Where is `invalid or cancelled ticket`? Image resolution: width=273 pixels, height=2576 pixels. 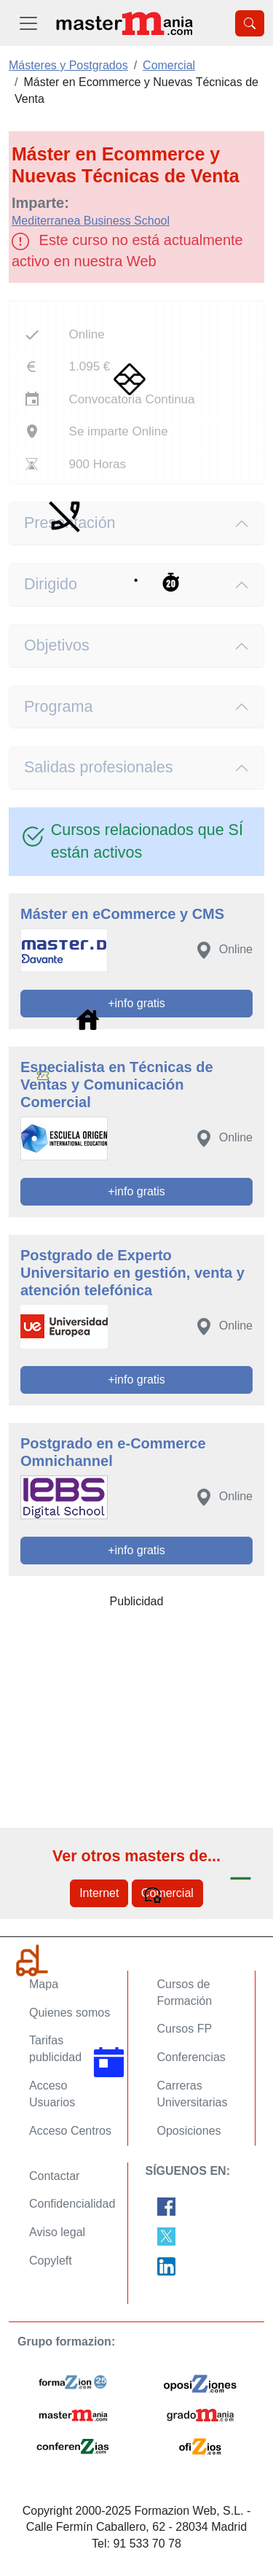 invalid or cancelled ticket is located at coordinates (43, 1076).